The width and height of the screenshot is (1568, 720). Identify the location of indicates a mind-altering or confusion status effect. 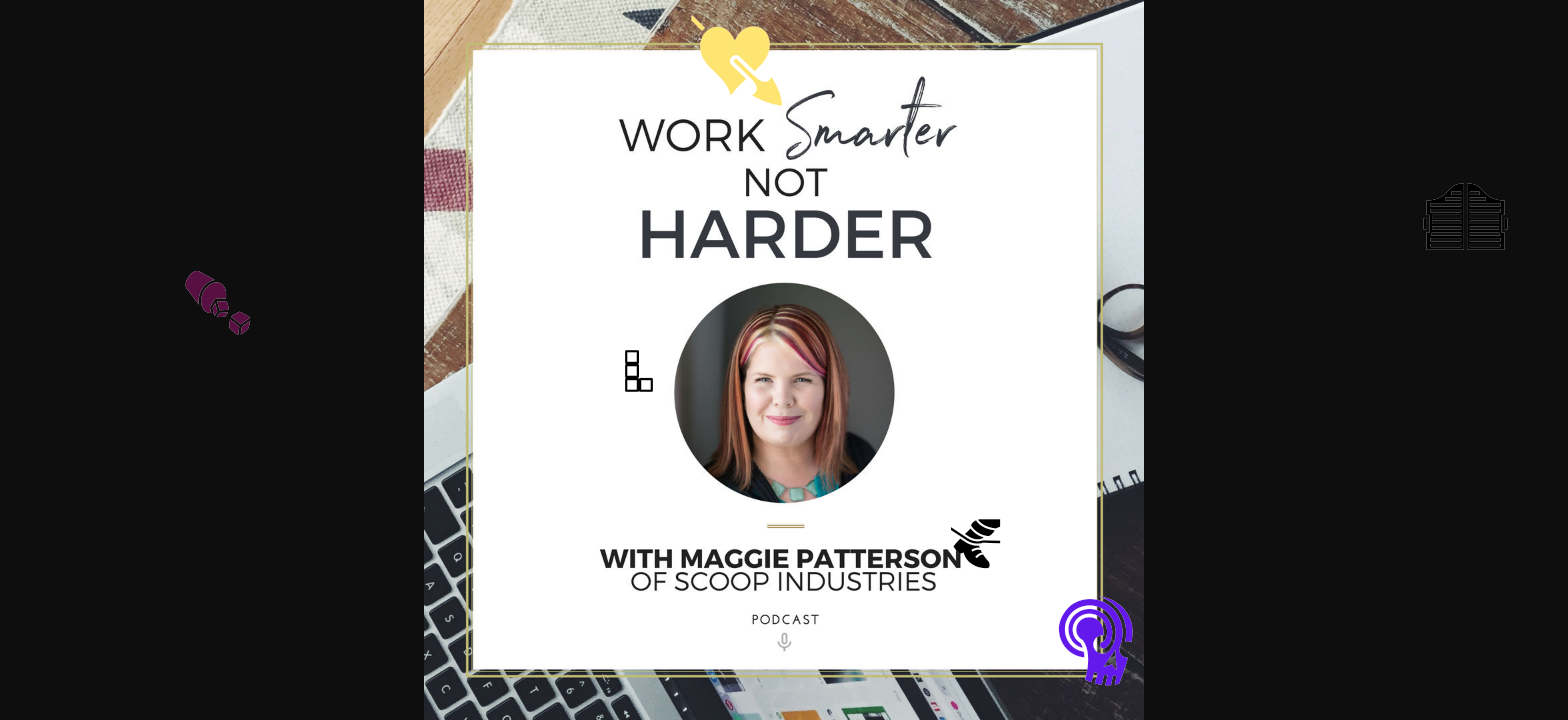
(1097, 641).